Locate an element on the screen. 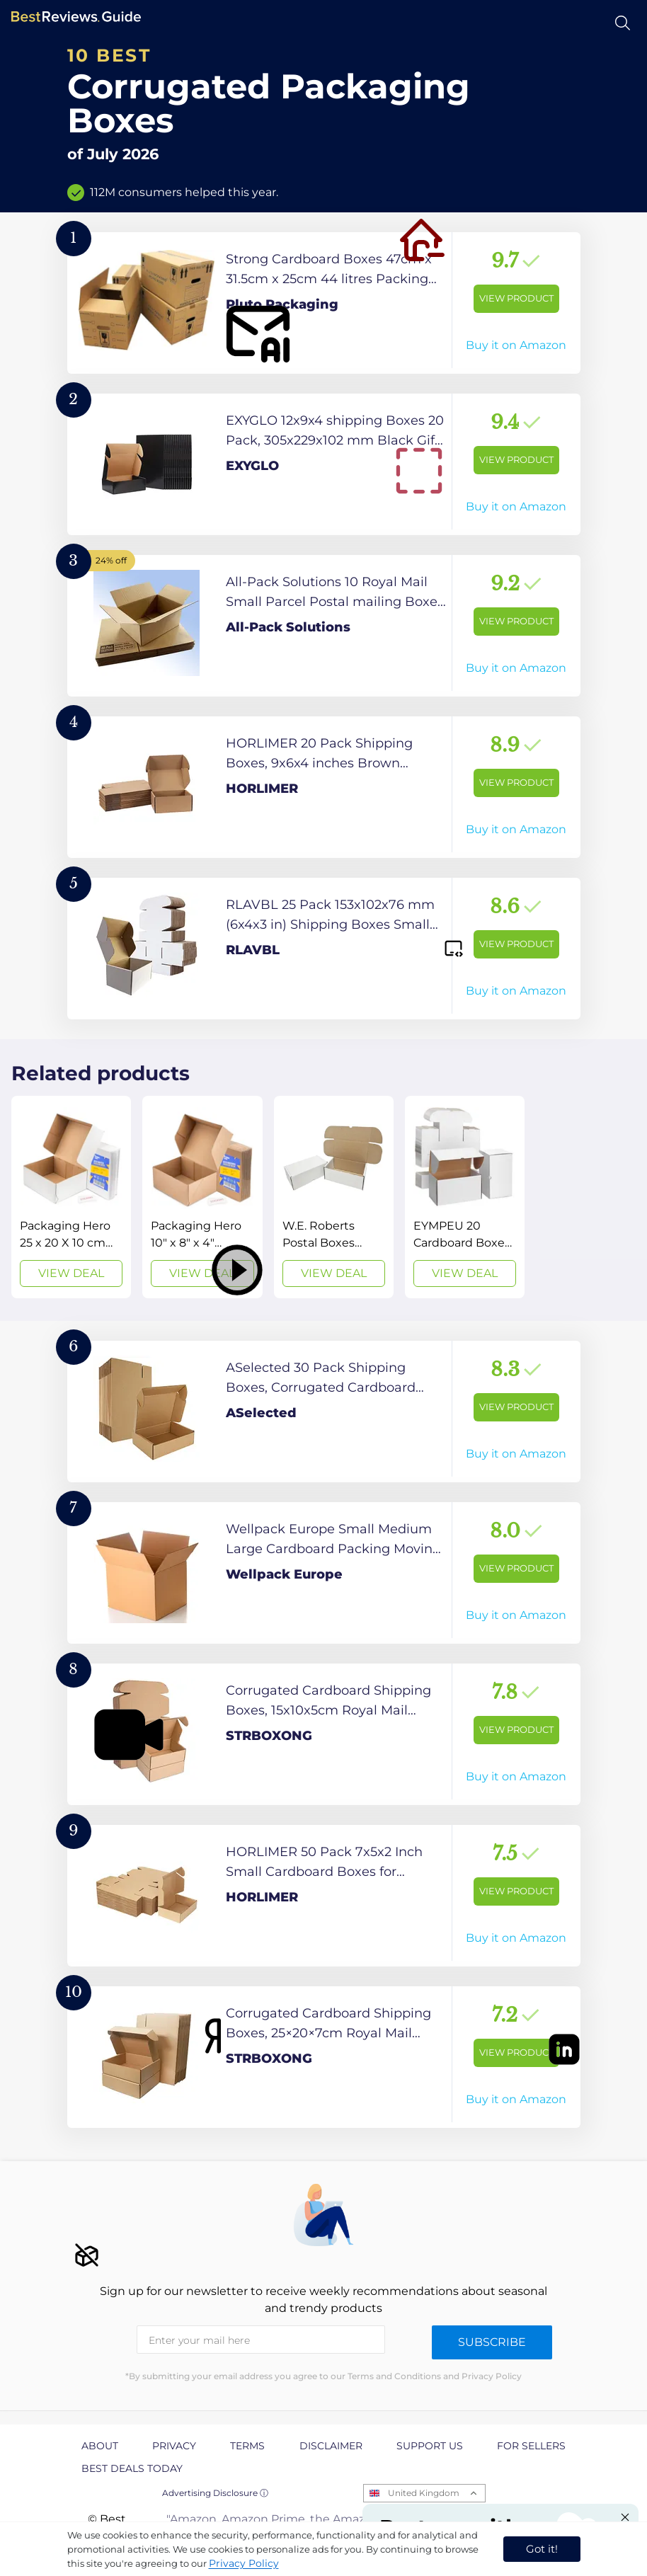 The image size is (647, 2576). connect with LinkedIn is located at coordinates (564, 2049).